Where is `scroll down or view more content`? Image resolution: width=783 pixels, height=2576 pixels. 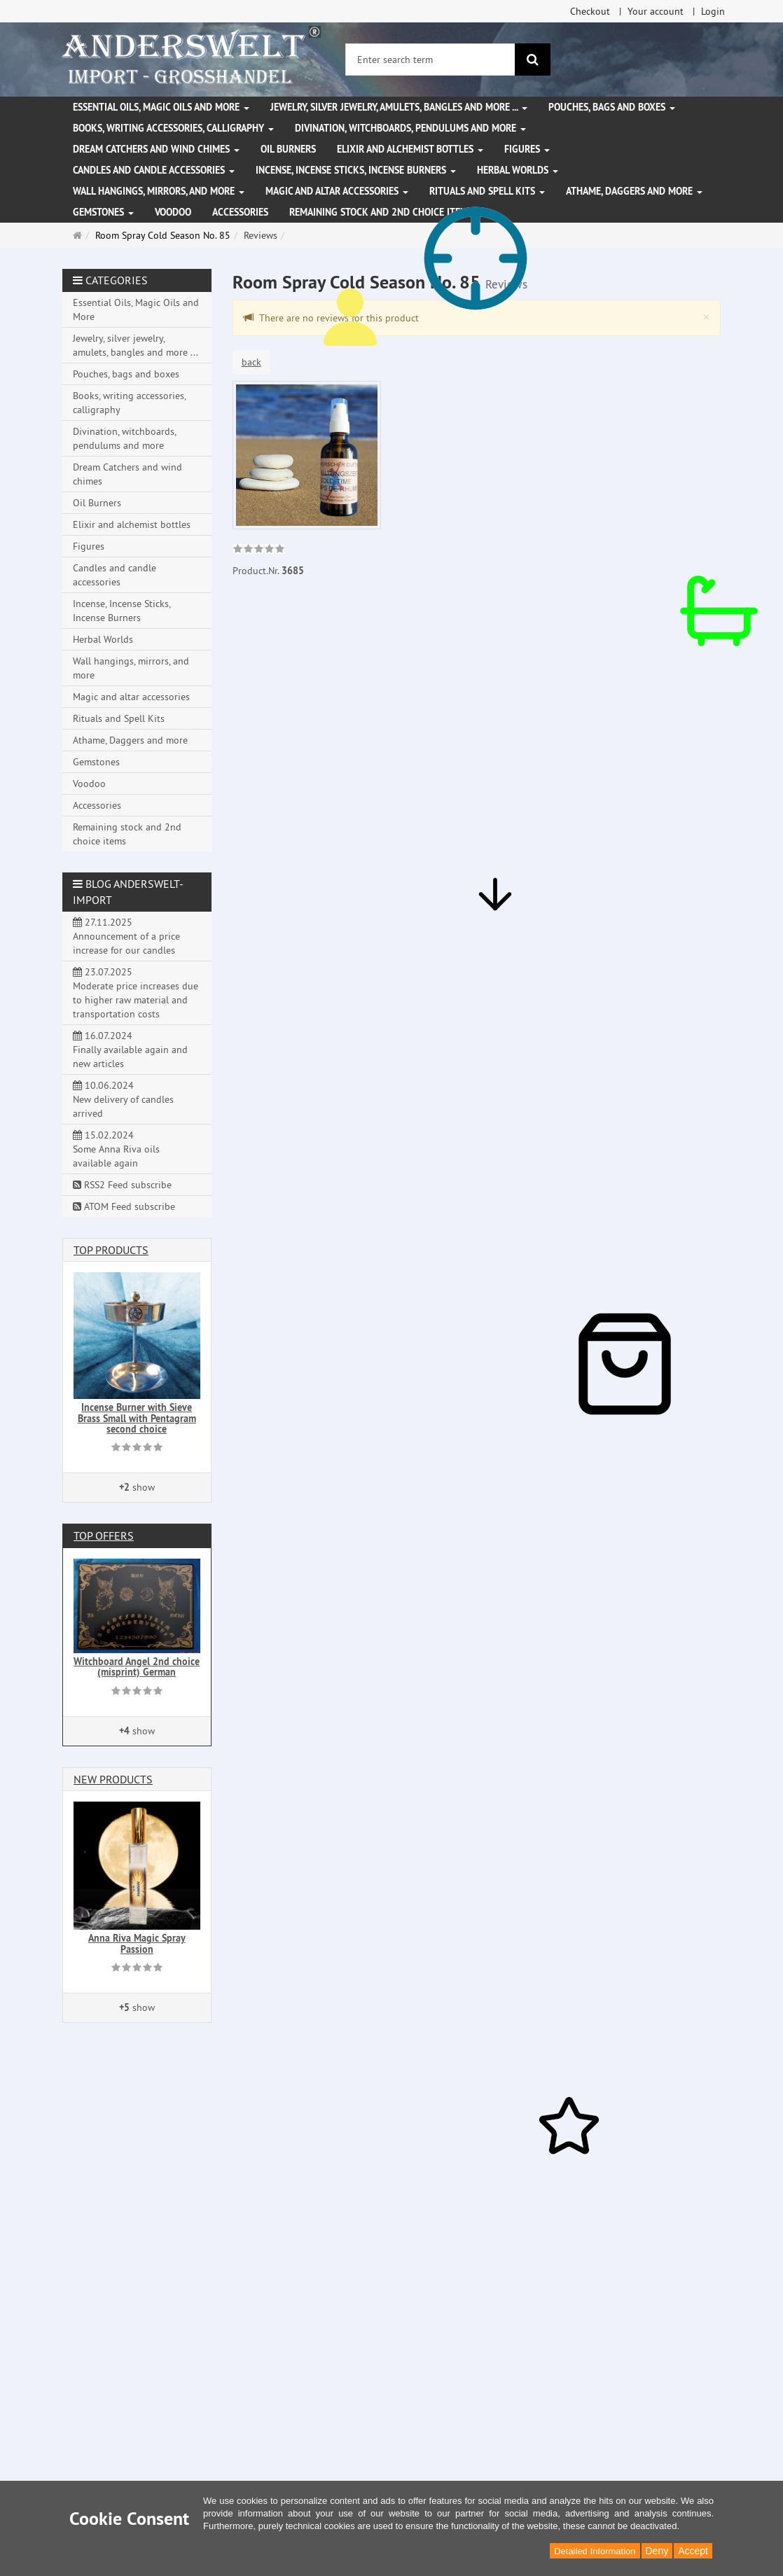
scroll down or view more content is located at coordinates (495, 894).